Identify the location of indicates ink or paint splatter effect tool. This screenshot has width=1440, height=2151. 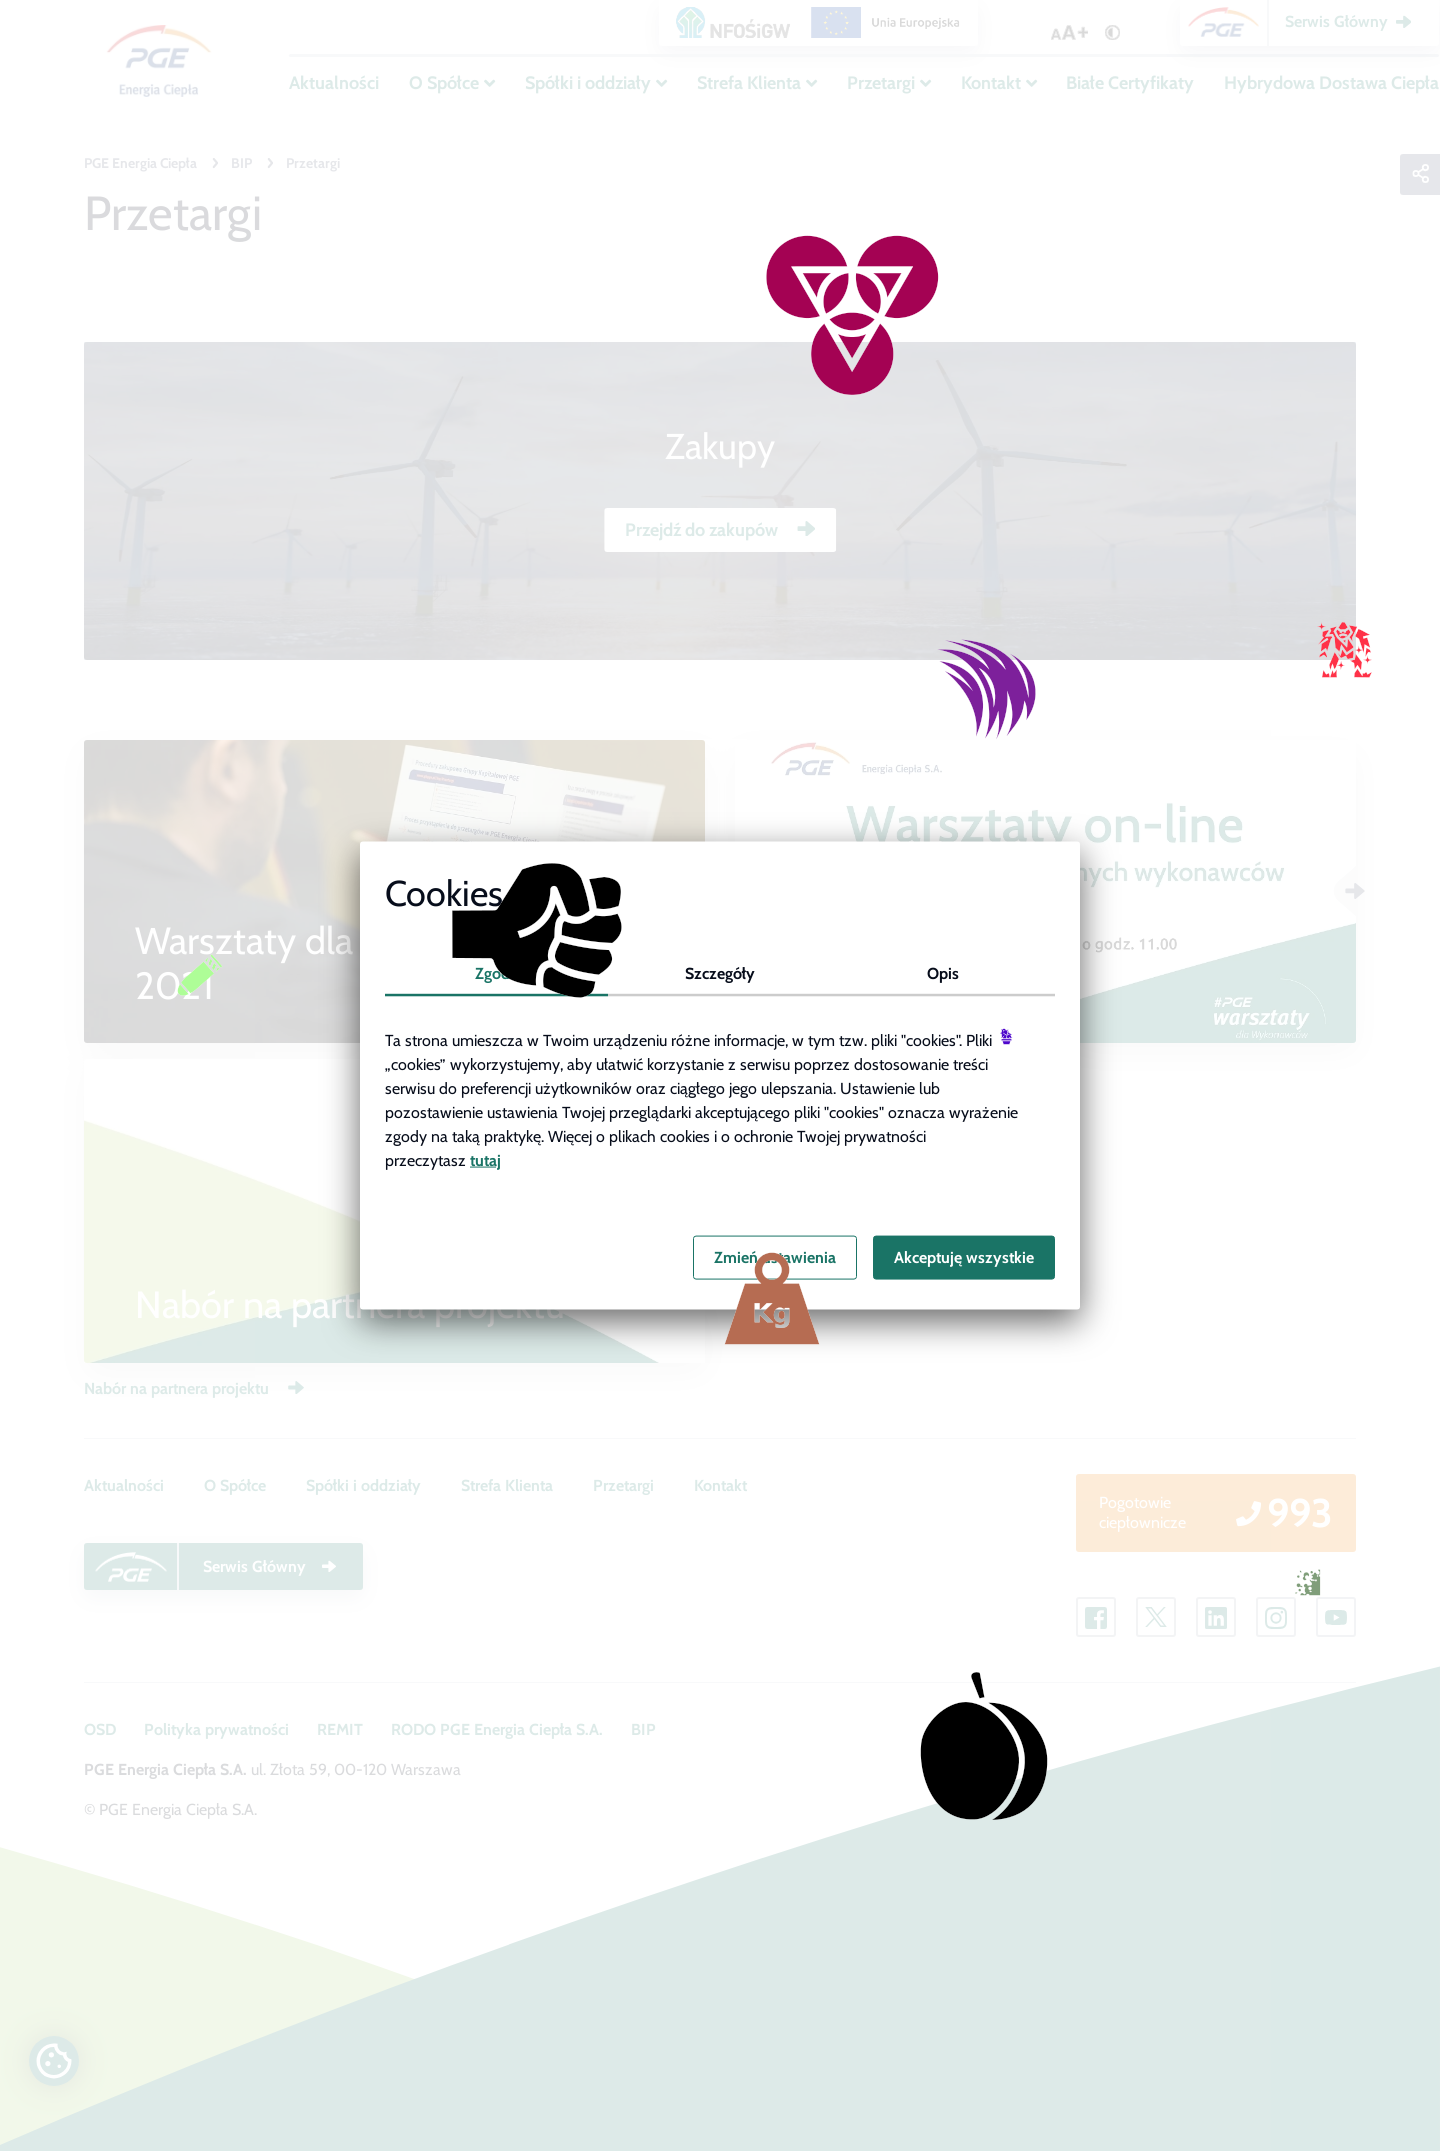
(1307, 1582).